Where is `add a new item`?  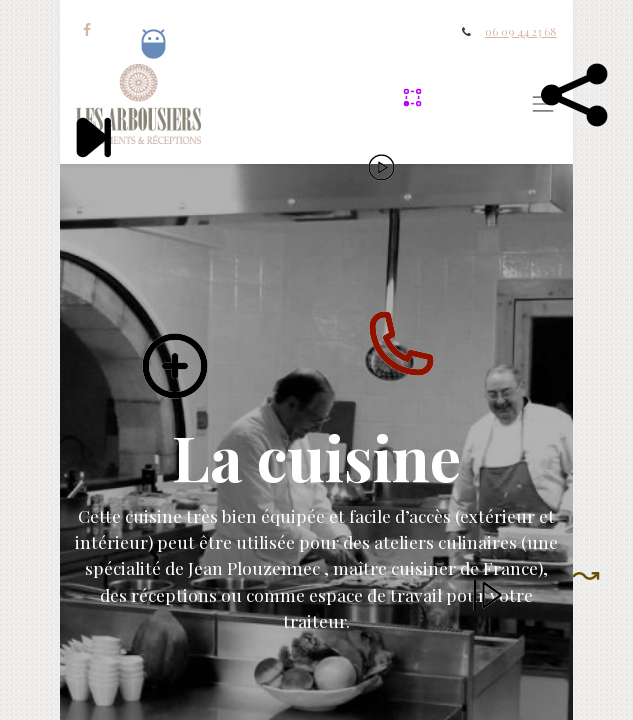 add a new item is located at coordinates (175, 366).